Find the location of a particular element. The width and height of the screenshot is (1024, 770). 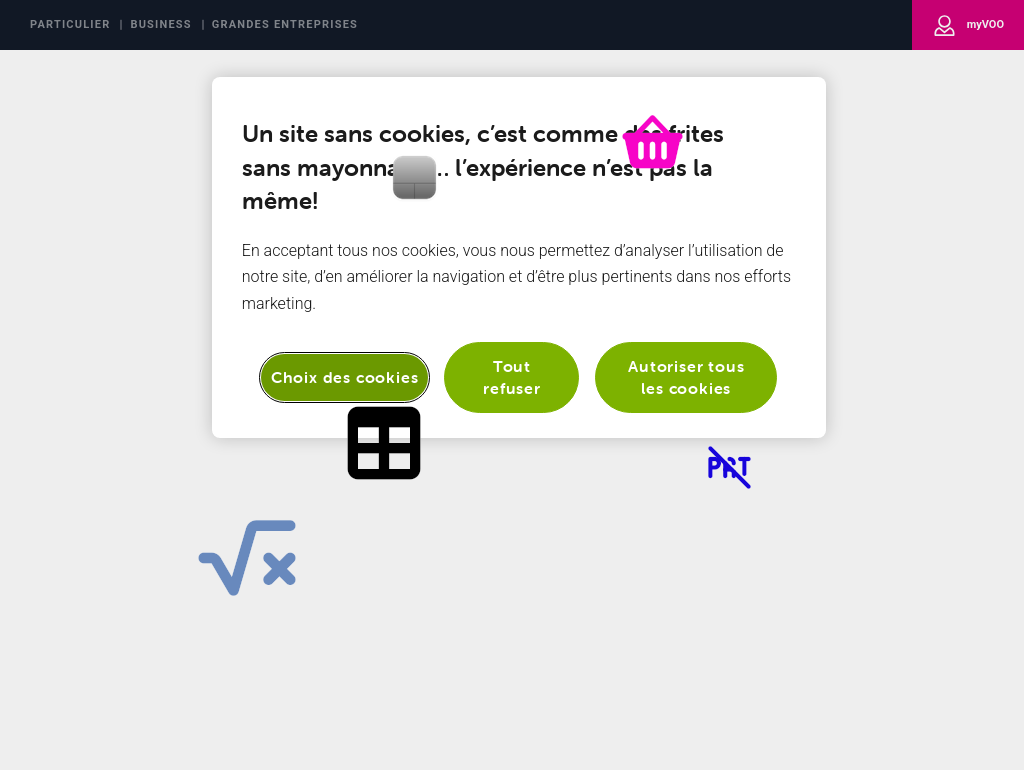

view your shopping basket is located at coordinates (652, 143).